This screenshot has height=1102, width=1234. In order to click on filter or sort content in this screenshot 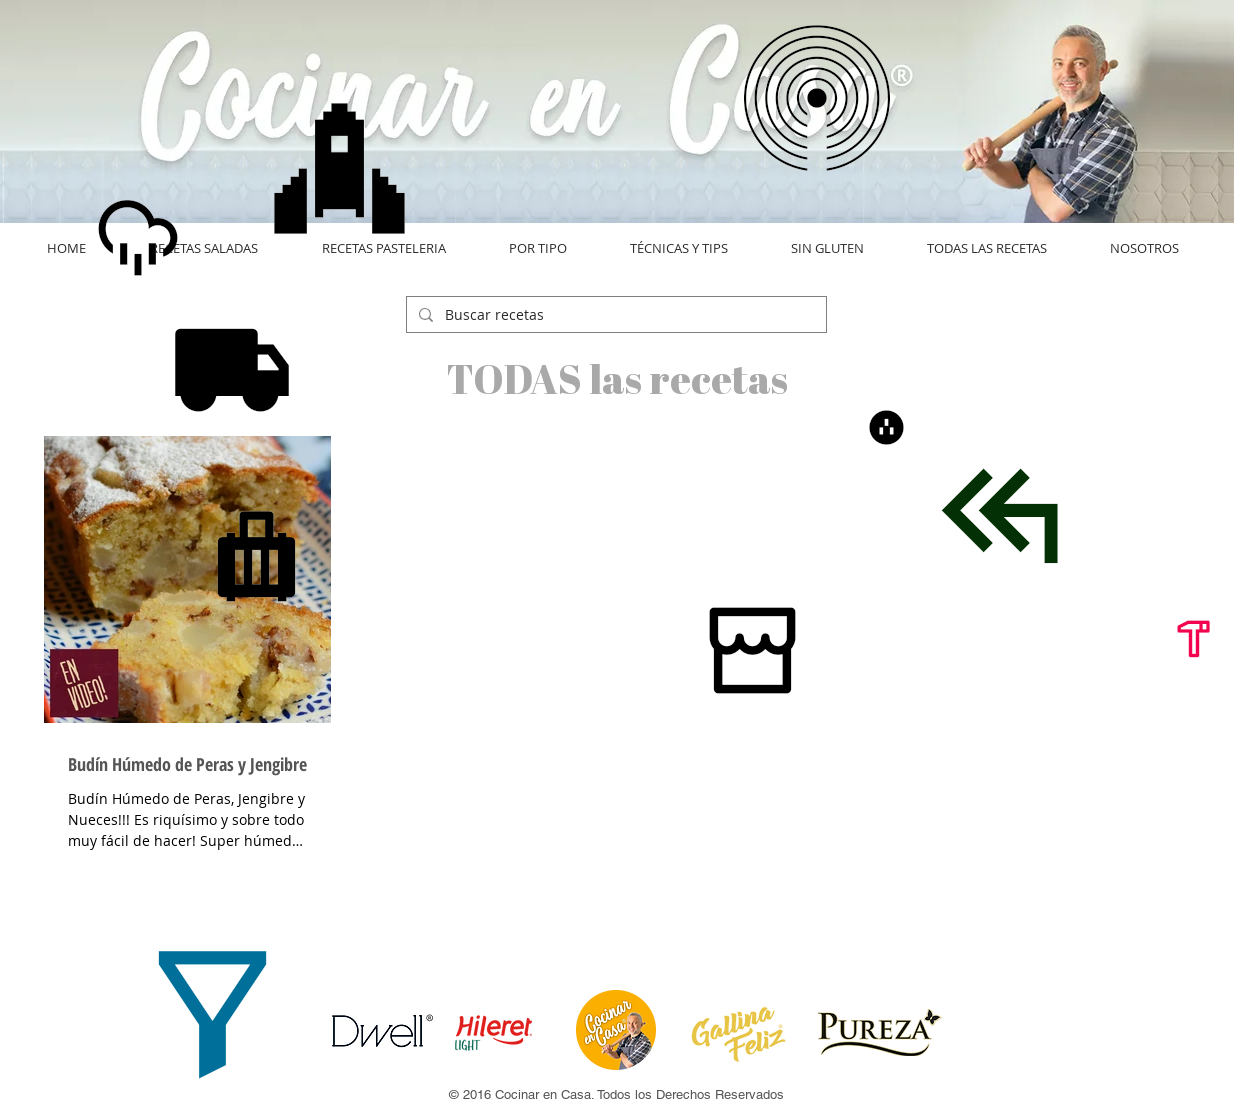, I will do `click(212, 1011)`.